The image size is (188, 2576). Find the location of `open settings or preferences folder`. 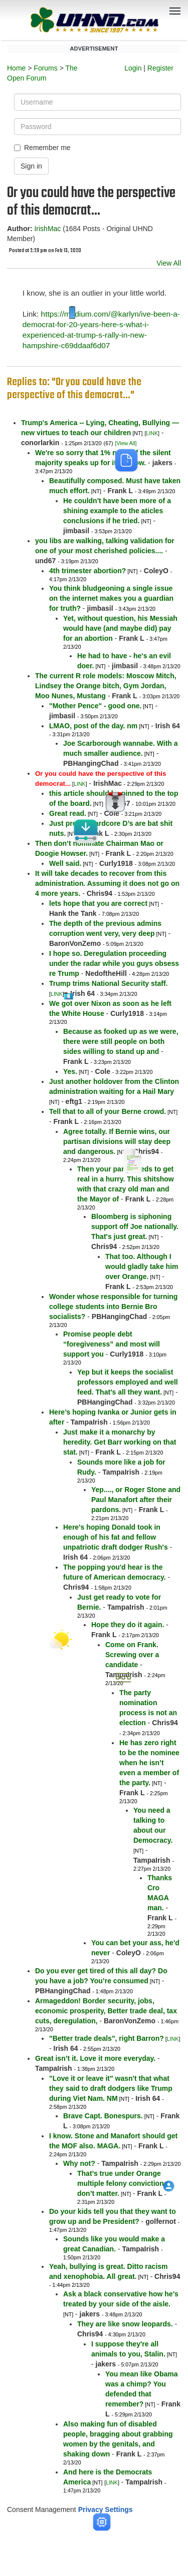

open settings or preferences folder is located at coordinates (68, 996).